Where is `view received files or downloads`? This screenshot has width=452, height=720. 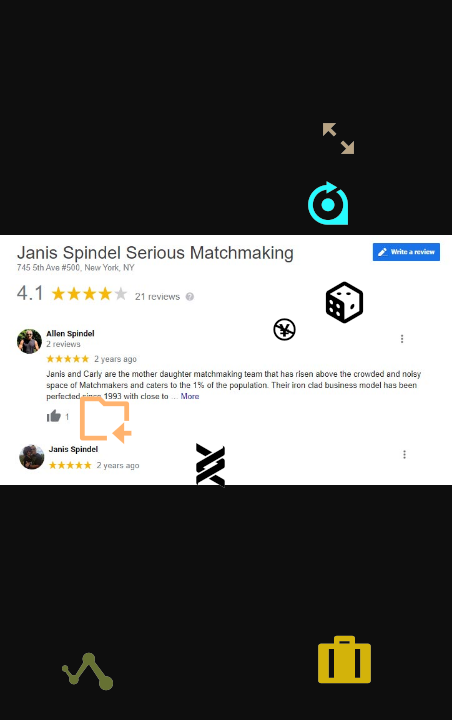 view received files or downloads is located at coordinates (104, 418).